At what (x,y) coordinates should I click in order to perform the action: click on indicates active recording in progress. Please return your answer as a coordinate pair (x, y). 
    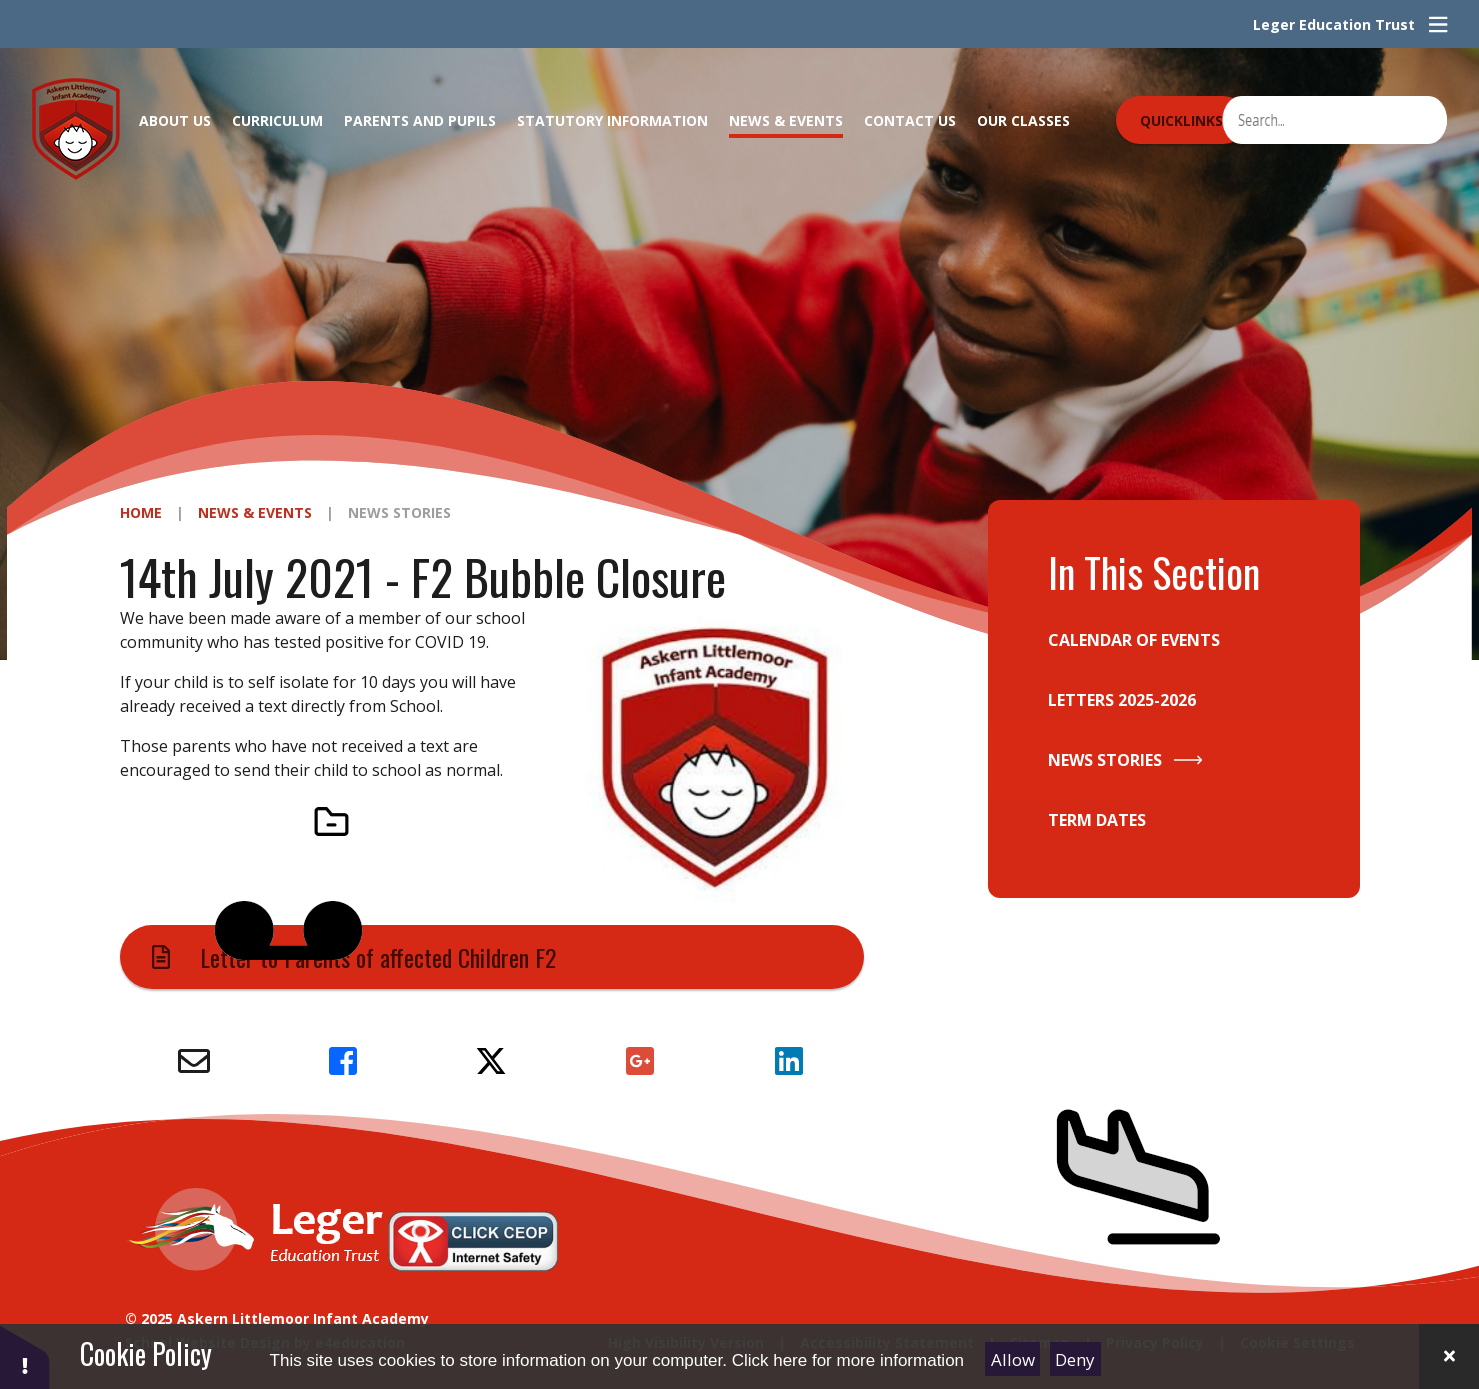
    Looking at the image, I should click on (288, 930).